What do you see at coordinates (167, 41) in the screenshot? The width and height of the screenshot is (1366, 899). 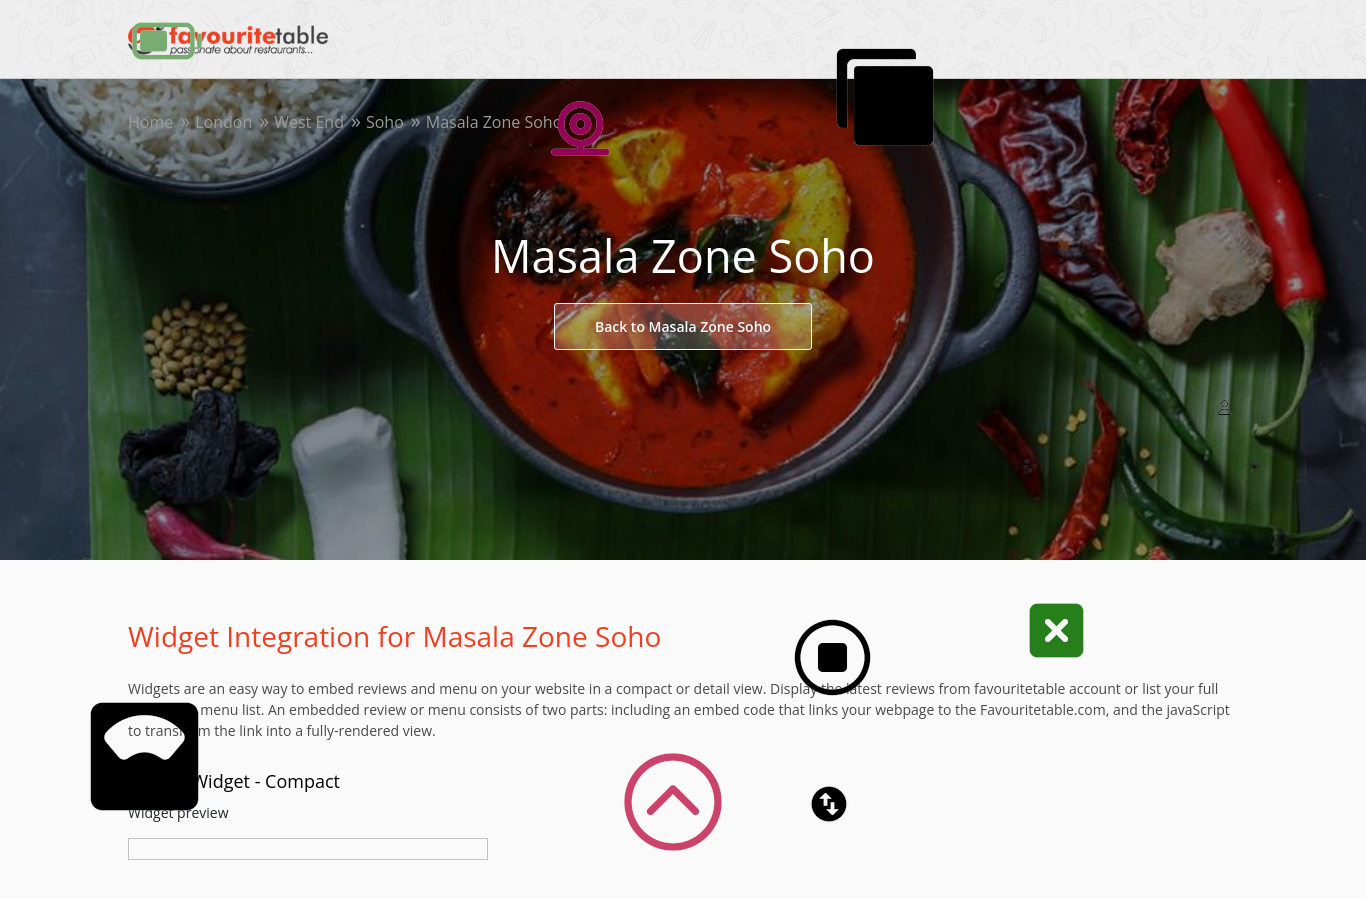 I see `indicates battery at 50% charge level` at bounding box center [167, 41].